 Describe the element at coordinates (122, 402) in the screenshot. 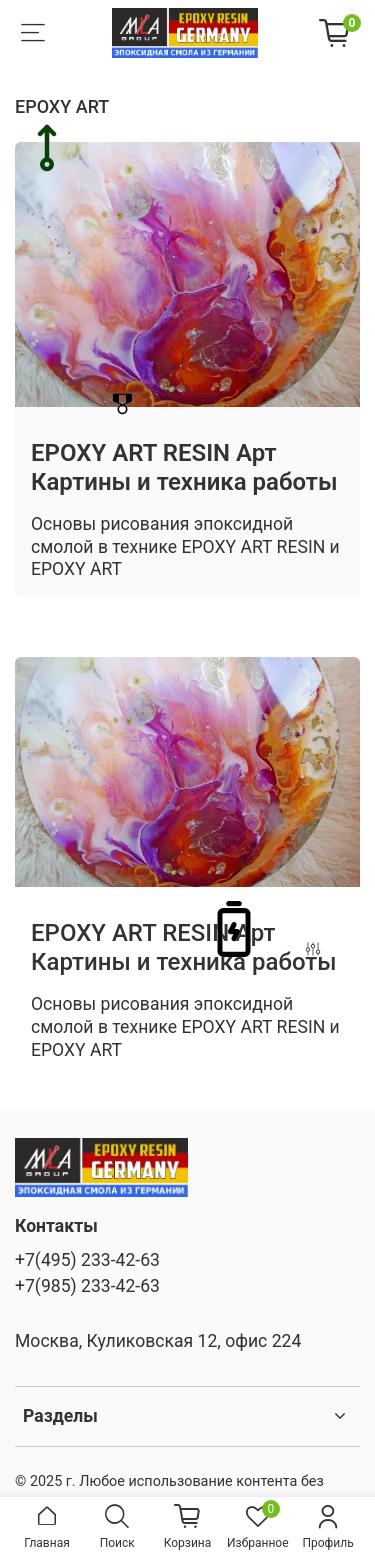

I see `view achievements or awards` at that location.